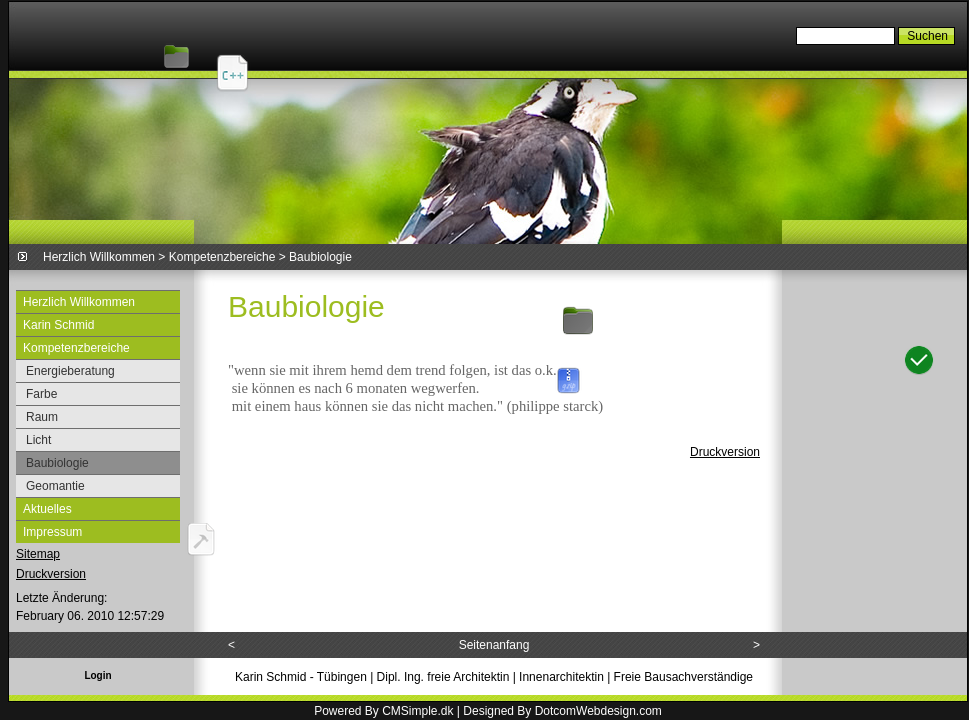  What do you see at coordinates (232, 72) in the screenshot?
I see `indicates a C++ source code file` at bounding box center [232, 72].